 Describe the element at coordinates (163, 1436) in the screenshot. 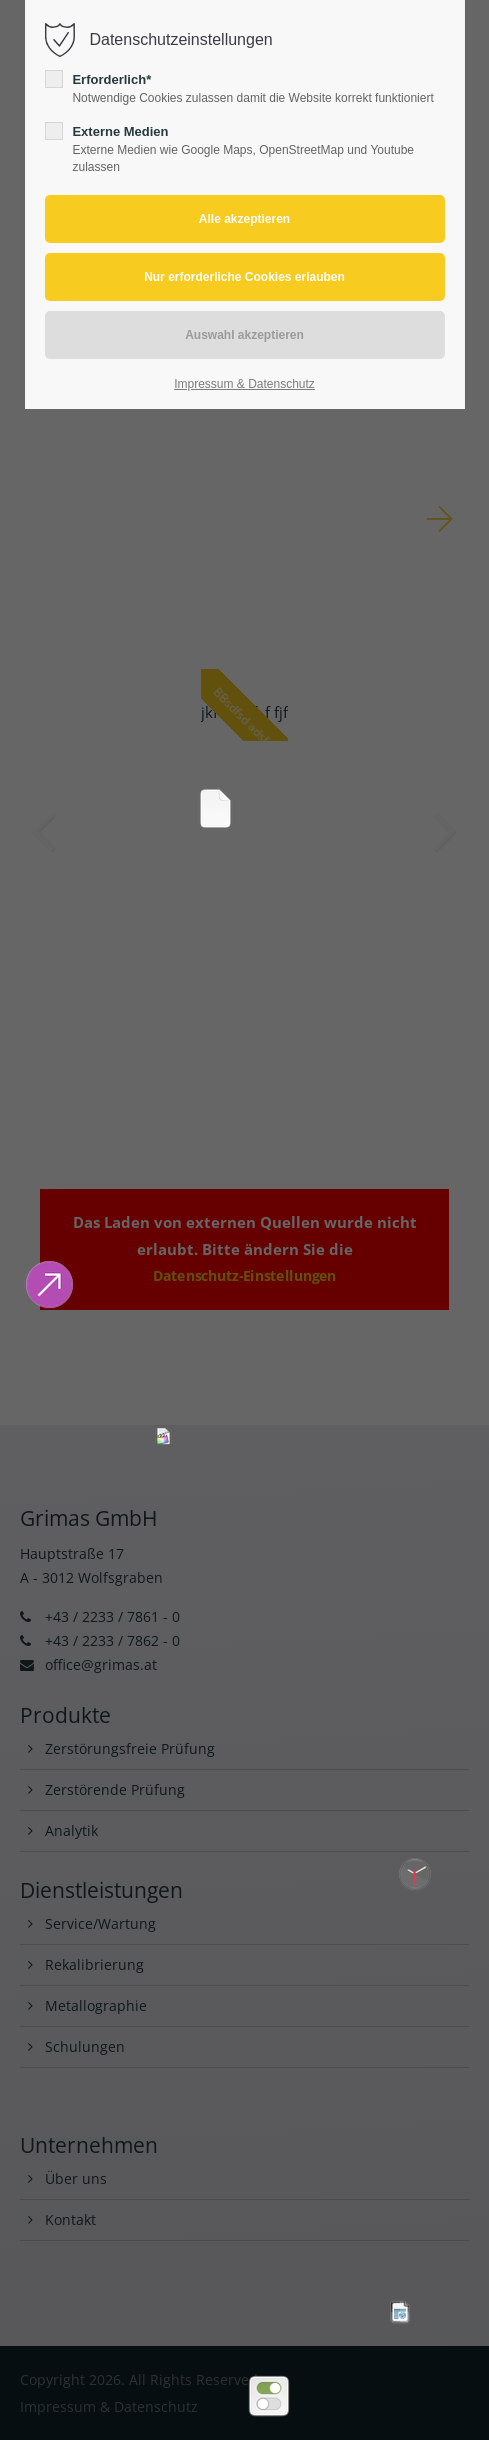

I see `create a new video project in iMovie` at that location.